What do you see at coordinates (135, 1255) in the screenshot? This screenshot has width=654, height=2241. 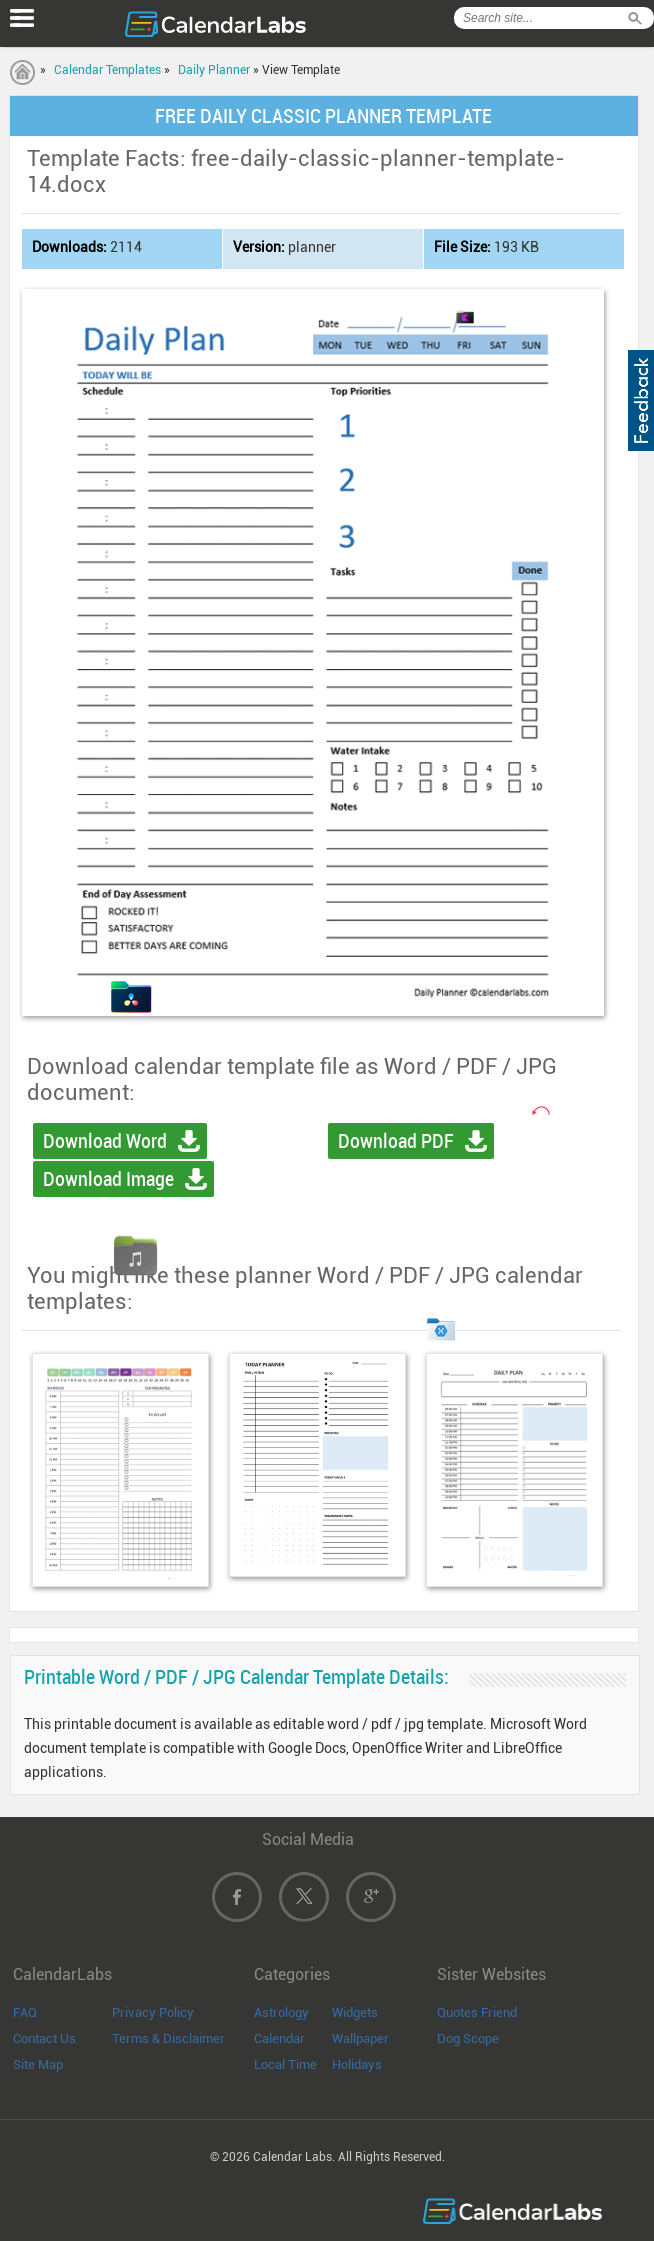 I see `open your music folder` at bounding box center [135, 1255].